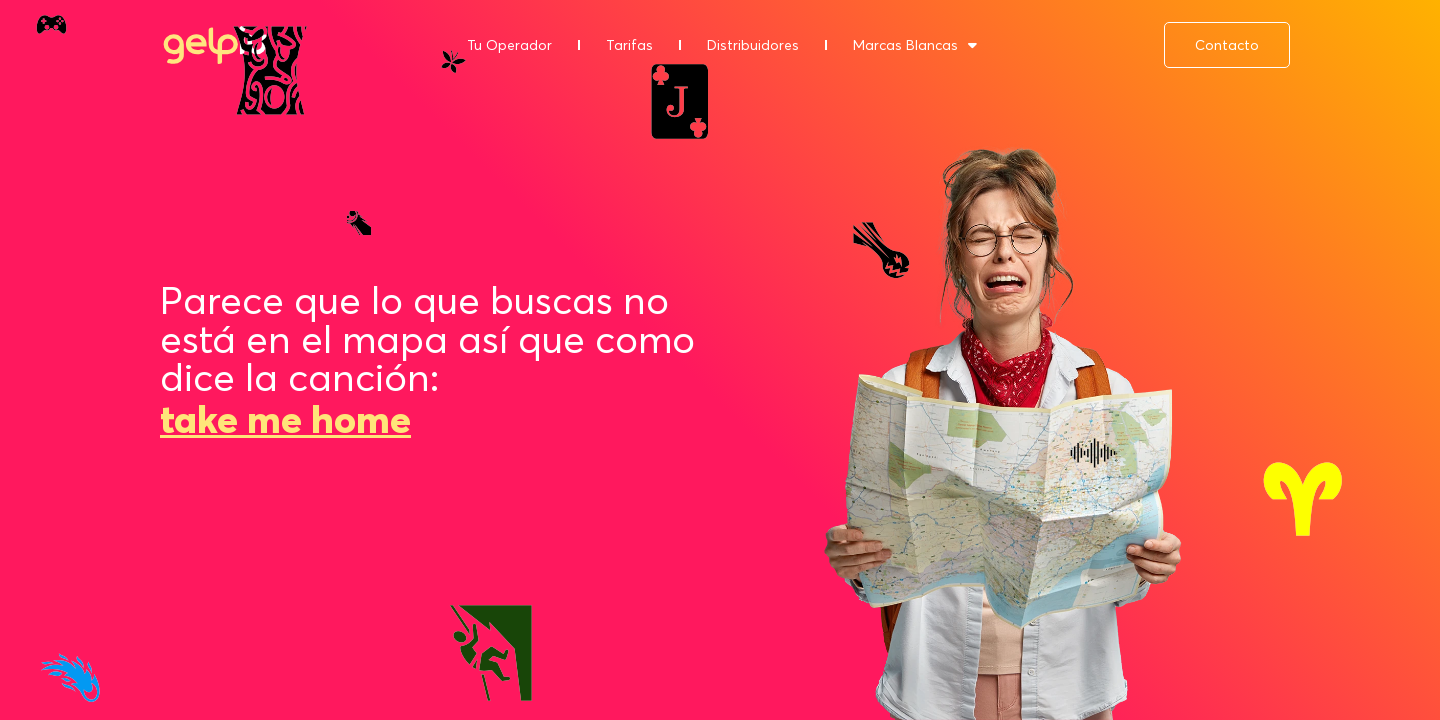 The width and height of the screenshot is (1440, 720). I want to click on launch or throw a bowling ball in gameplay, so click(359, 223).